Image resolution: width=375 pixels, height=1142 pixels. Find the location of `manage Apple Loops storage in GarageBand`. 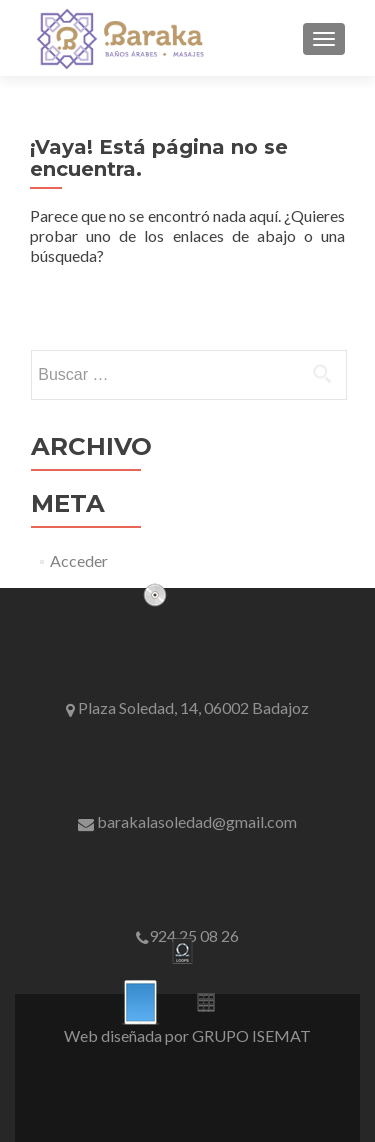

manage Apple Loops storage in GarageBand is located at coordinates (182, 951).